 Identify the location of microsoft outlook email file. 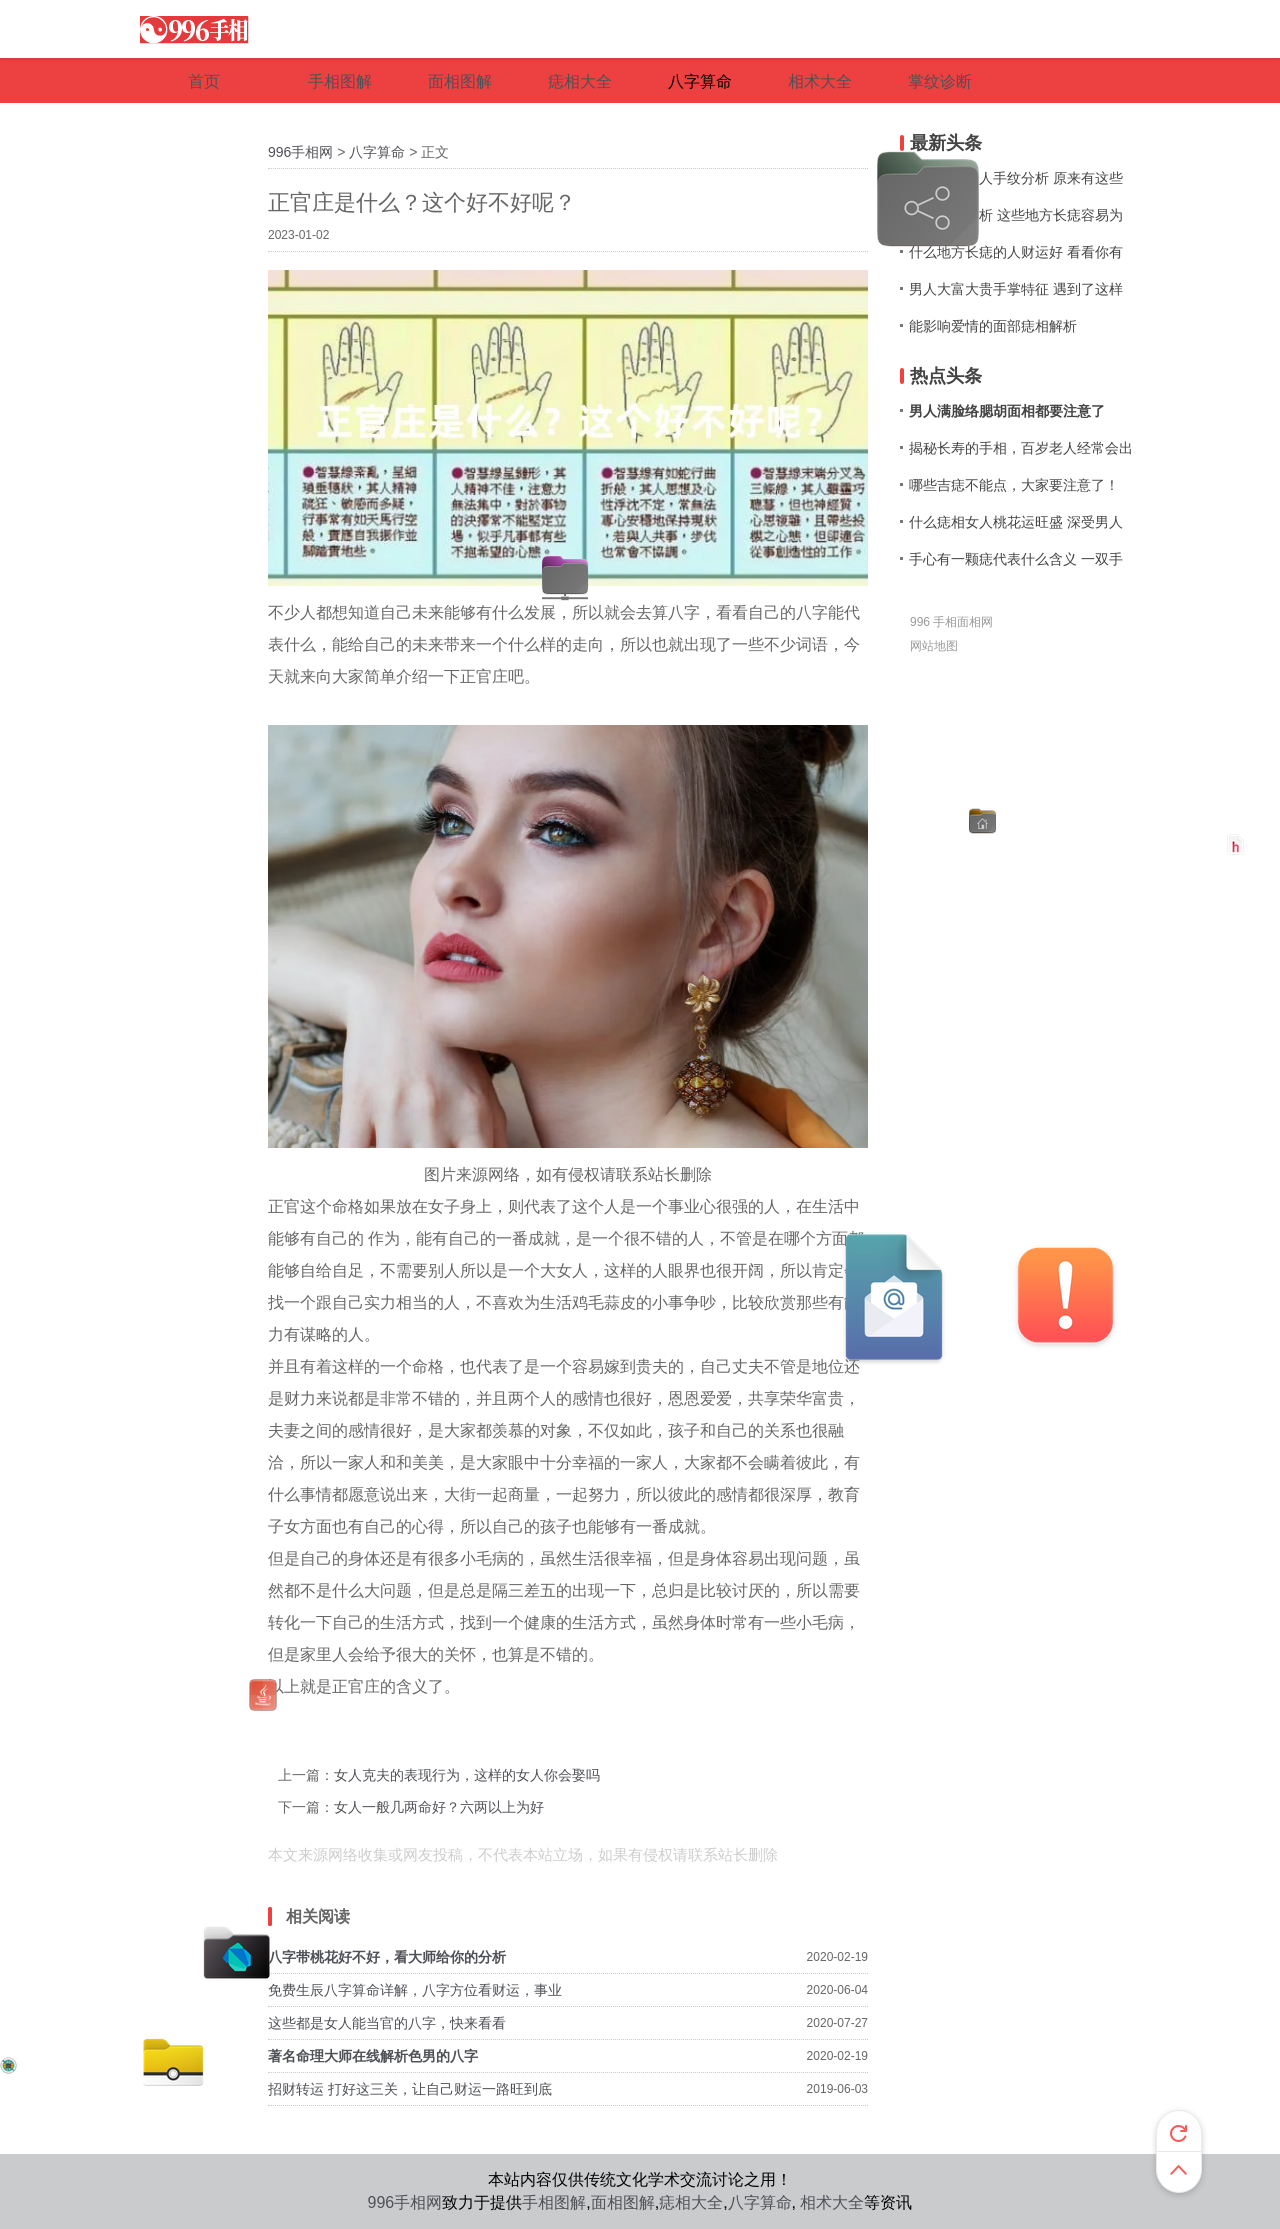
(894, 1297).